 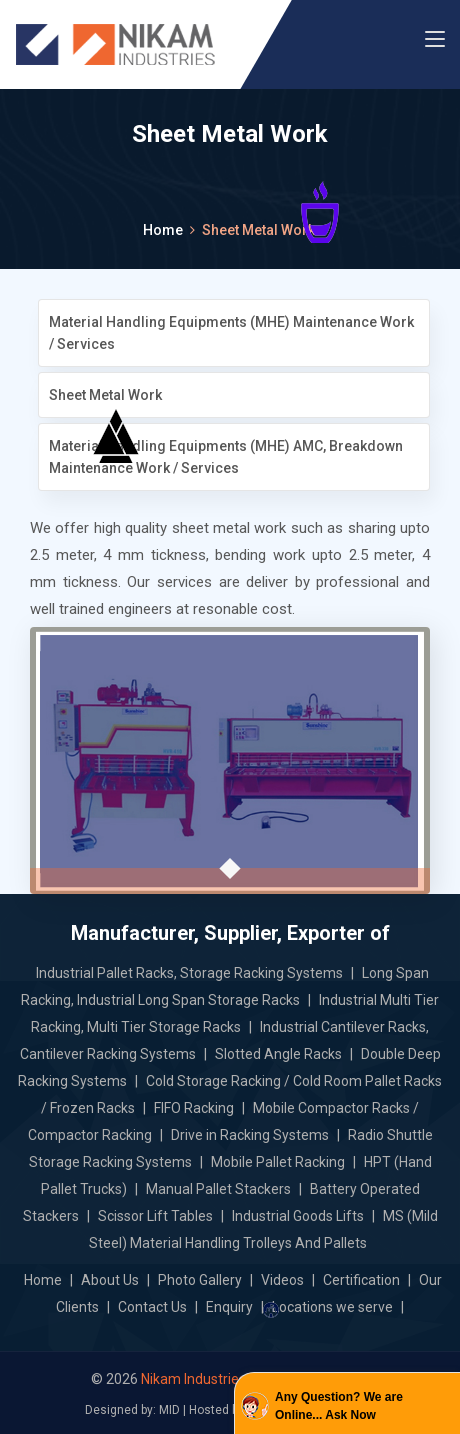 What do you see at coordinates (271, 1310) in the screenshot?
I see `fort awesome brand logo` at bounding box center [271, 1310].